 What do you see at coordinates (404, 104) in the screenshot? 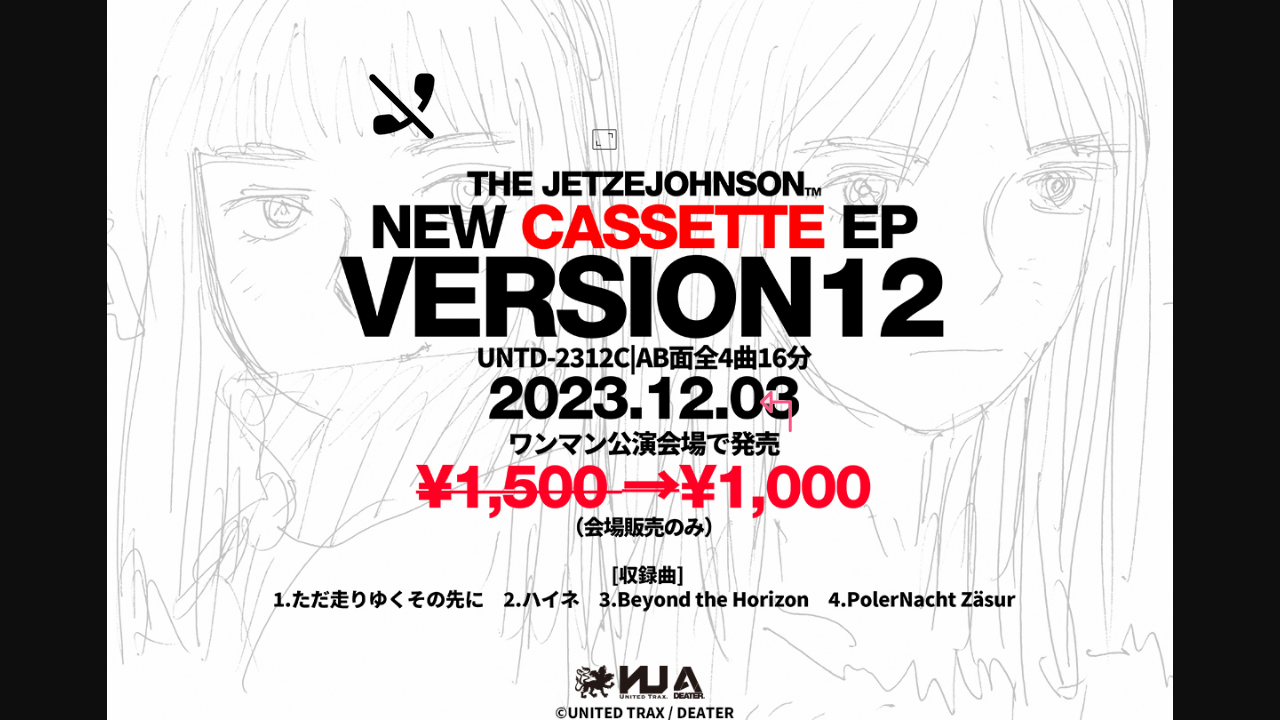
I see `indicates phone calls are disabled or unavailable` at bounding box center [404, 104].